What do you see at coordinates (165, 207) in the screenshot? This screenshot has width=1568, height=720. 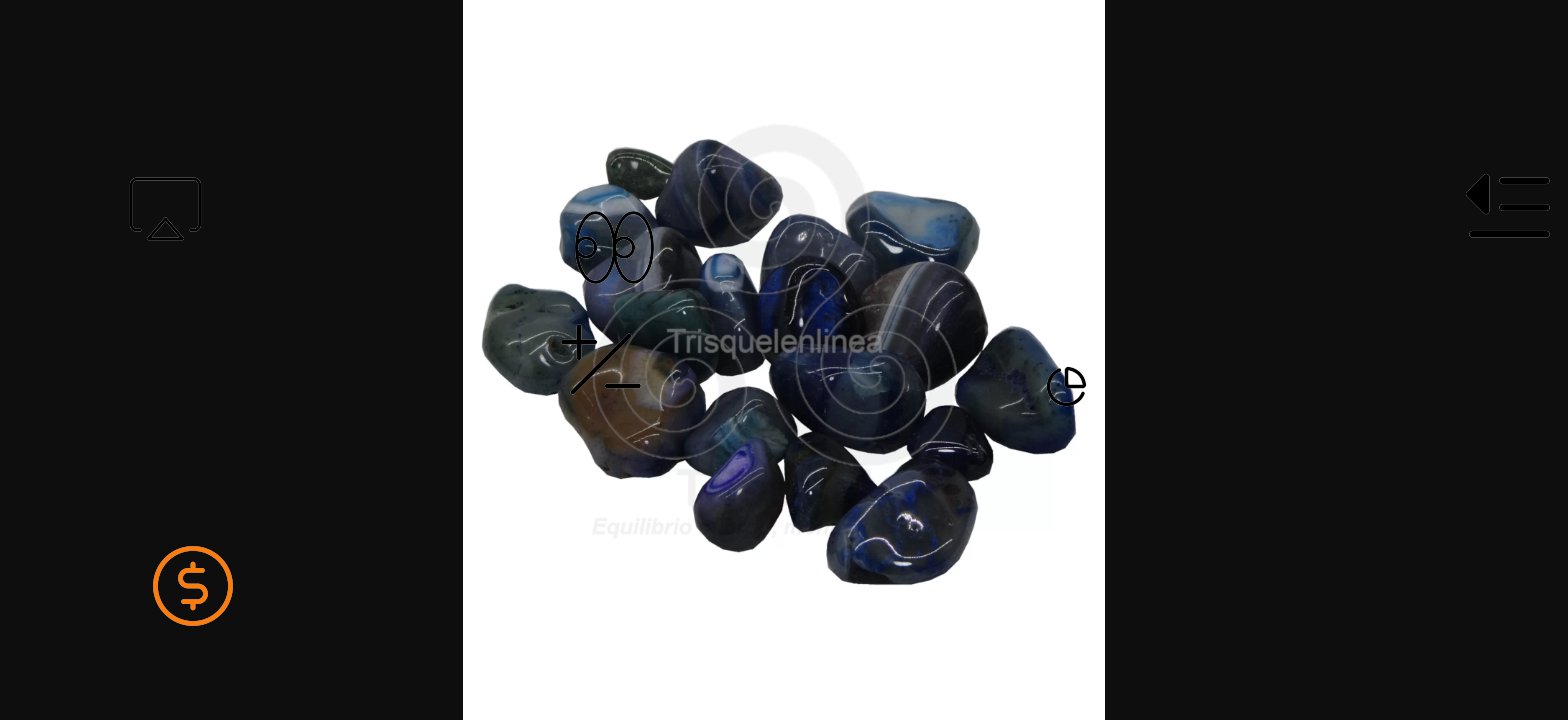 I see `stream content to an external display` at bounding box center [165, 207].